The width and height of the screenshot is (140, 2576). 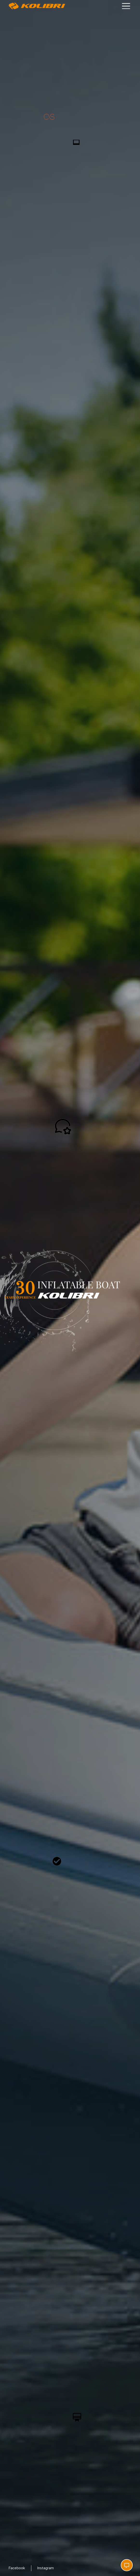 What do you see at coordinates (57, 1861) in the screenshot?
I see `indicates a completed or successful action` at bounding box center [57, 1861].